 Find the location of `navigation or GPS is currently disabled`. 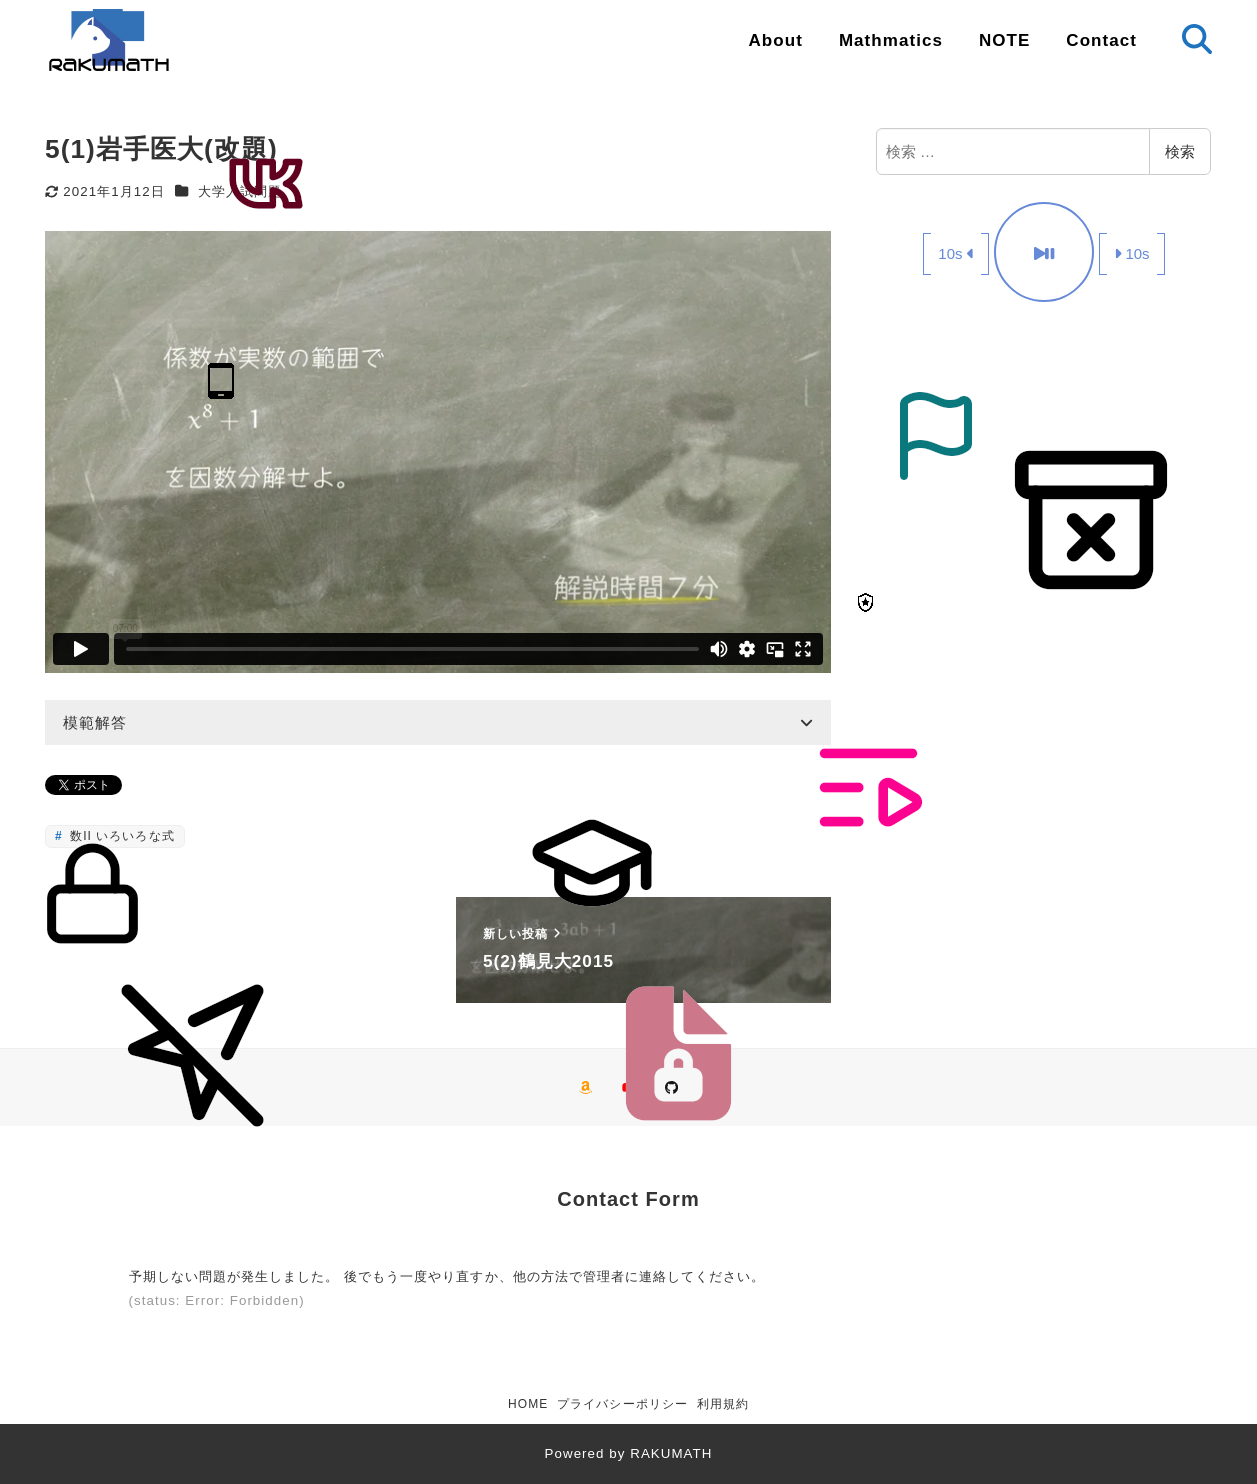

navigation or GPS is currently disabled is located at coordinates (192, 1055).